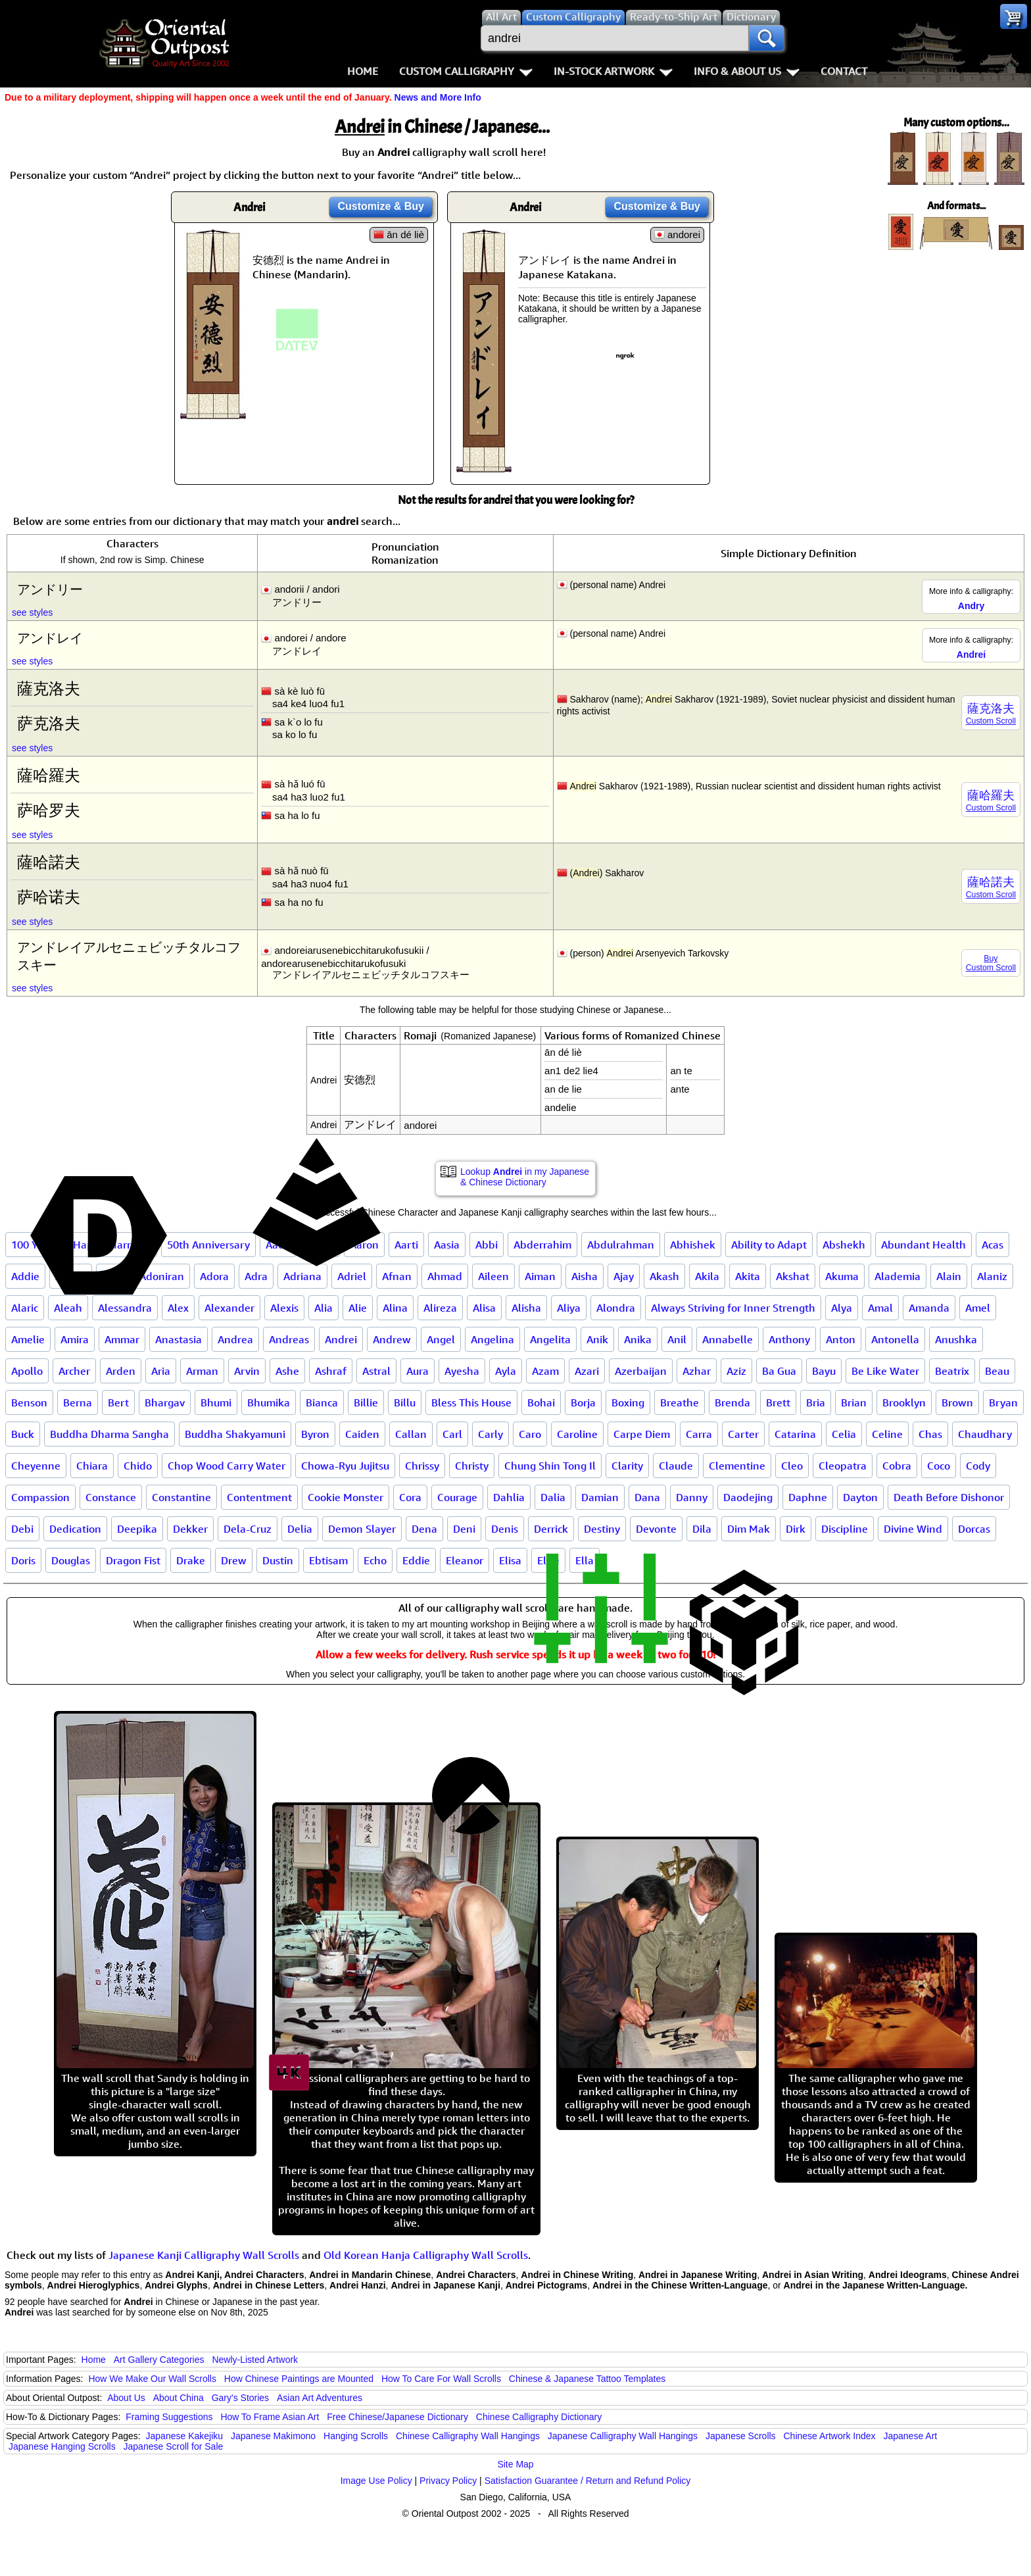 The width and height of the screenshot is (1031, 2576). I want to click on access audio or sound settings, so click(601, 1608).